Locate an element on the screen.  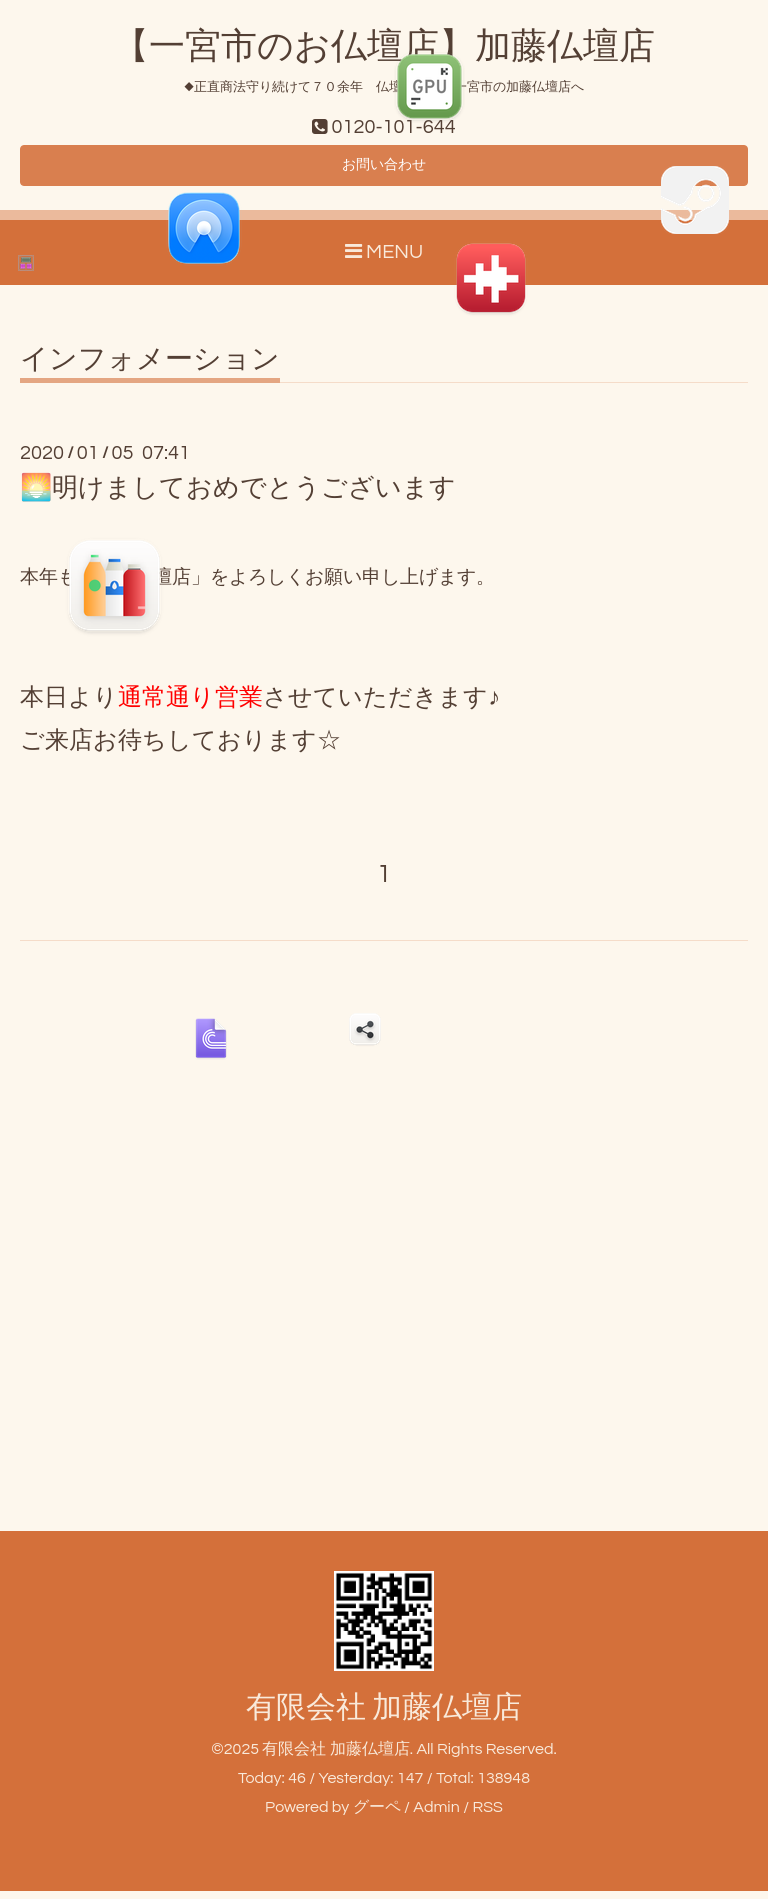
select all items in the current view is located at coordinates (26, 263).